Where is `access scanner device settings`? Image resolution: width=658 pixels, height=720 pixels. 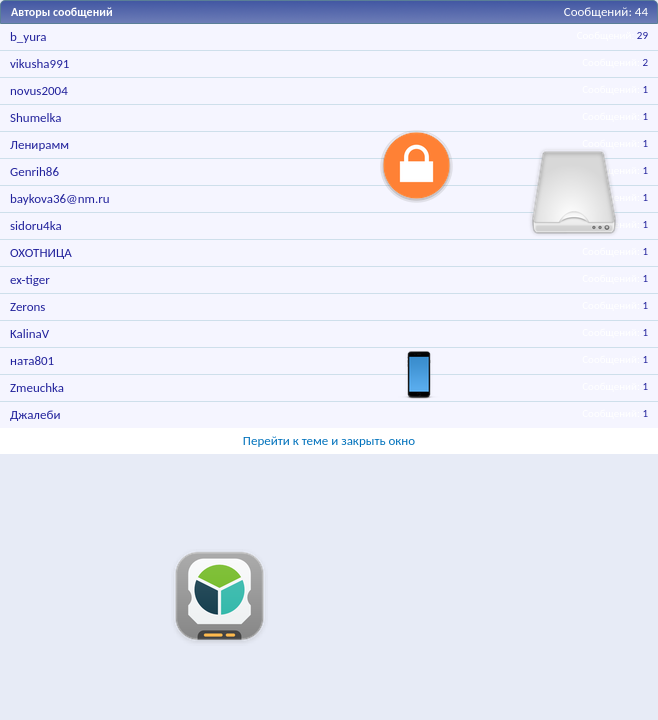
access scanner device settings is located at coordinates (574, 193).